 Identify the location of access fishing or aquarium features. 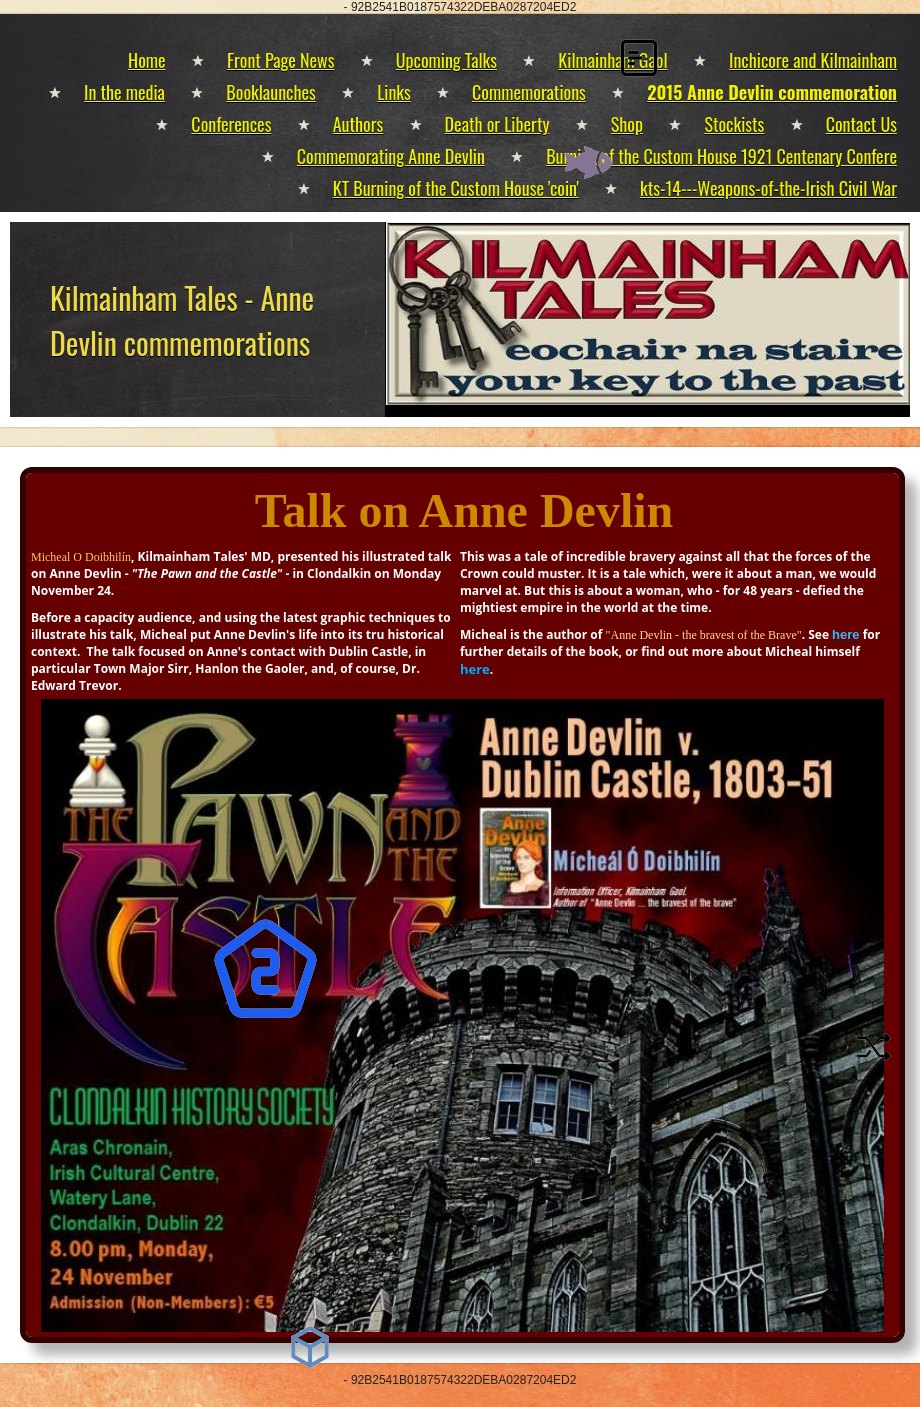
(588, 162).